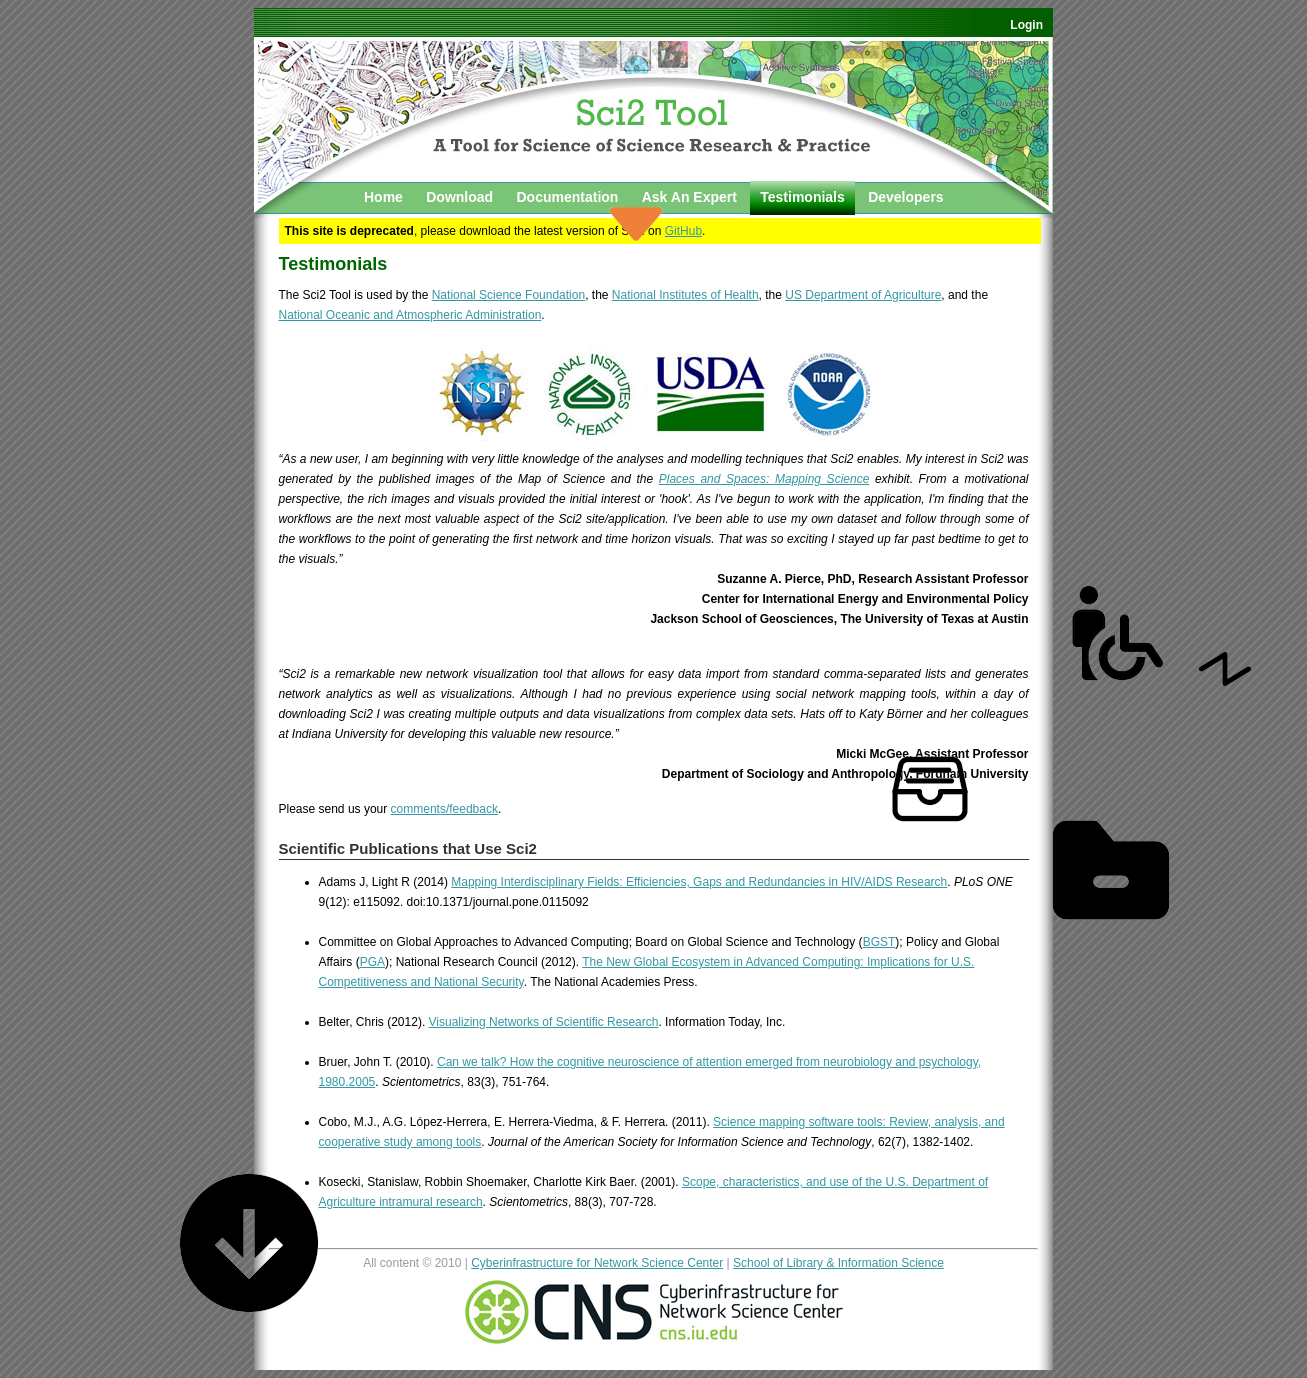 The height and width of the screenshot is (1378, 1307). I want to click on wheelchair accessible pickup location, so click(1115, 633).